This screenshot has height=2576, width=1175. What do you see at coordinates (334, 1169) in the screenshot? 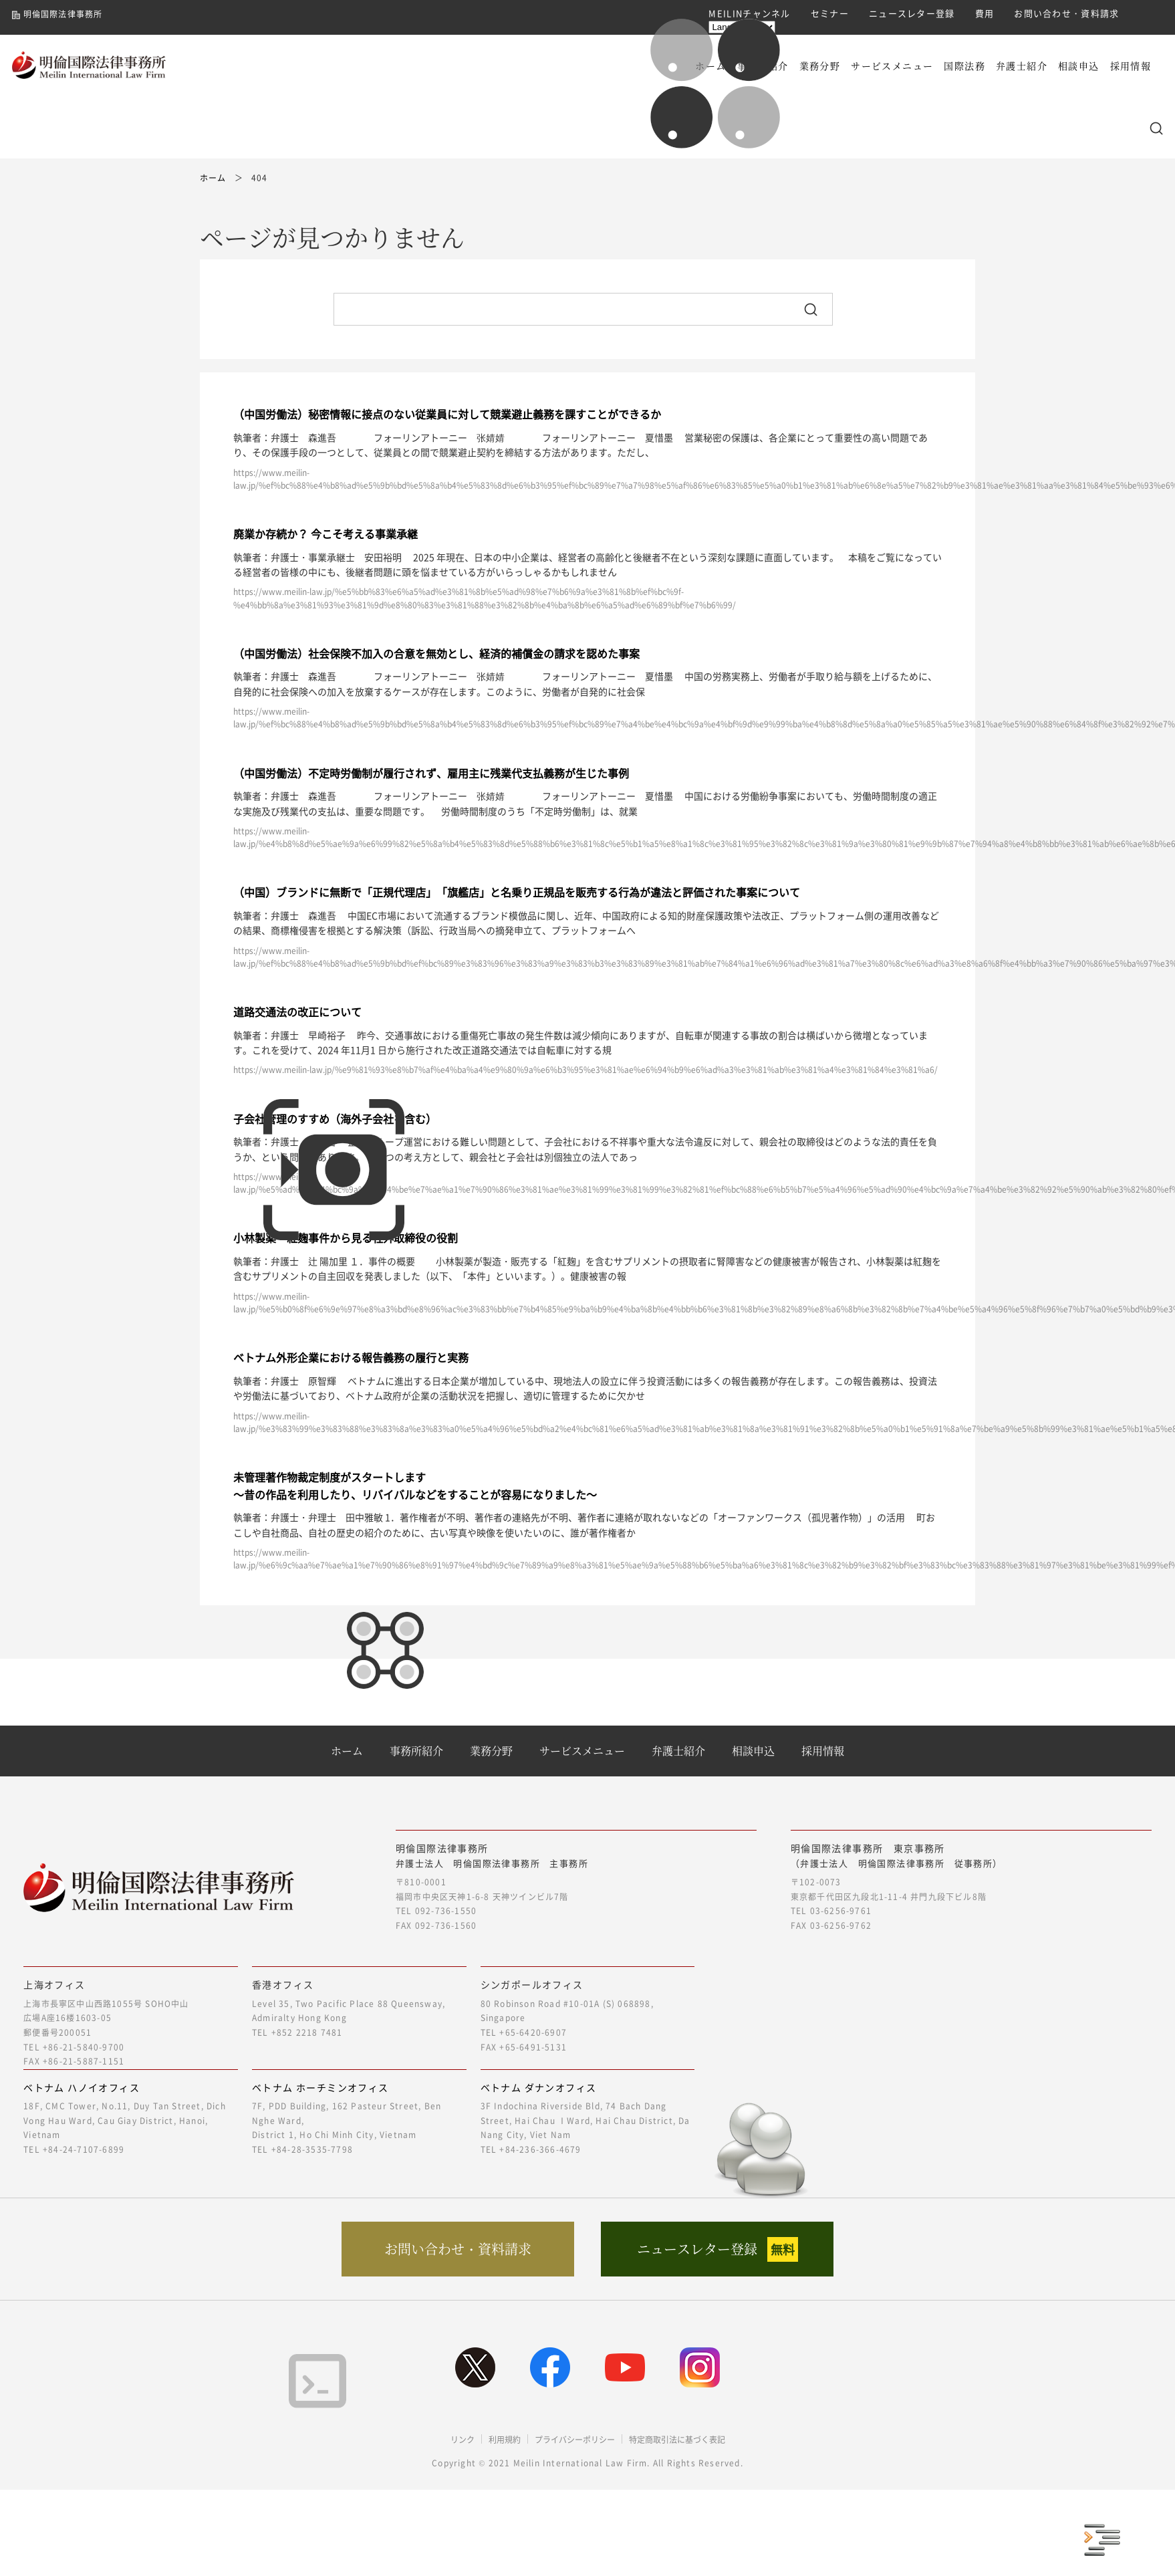
I see `start screen recording with Kooha` at bounding box center [334, 1169].